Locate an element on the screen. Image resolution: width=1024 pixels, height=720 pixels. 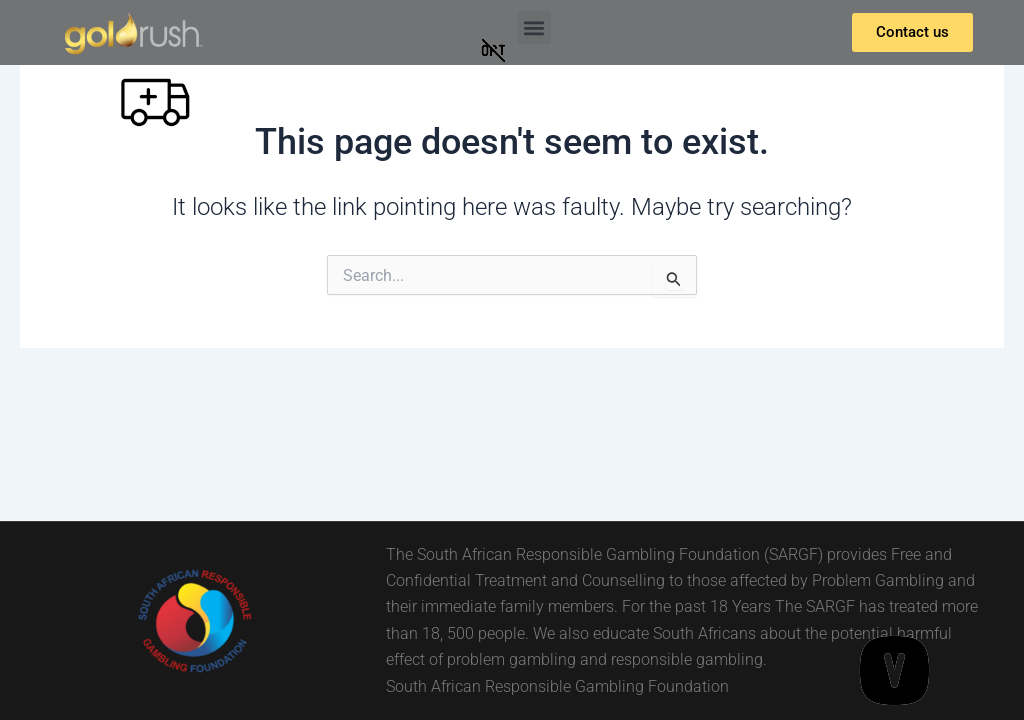
access emergency medical services is located at coordinates (153, 99).